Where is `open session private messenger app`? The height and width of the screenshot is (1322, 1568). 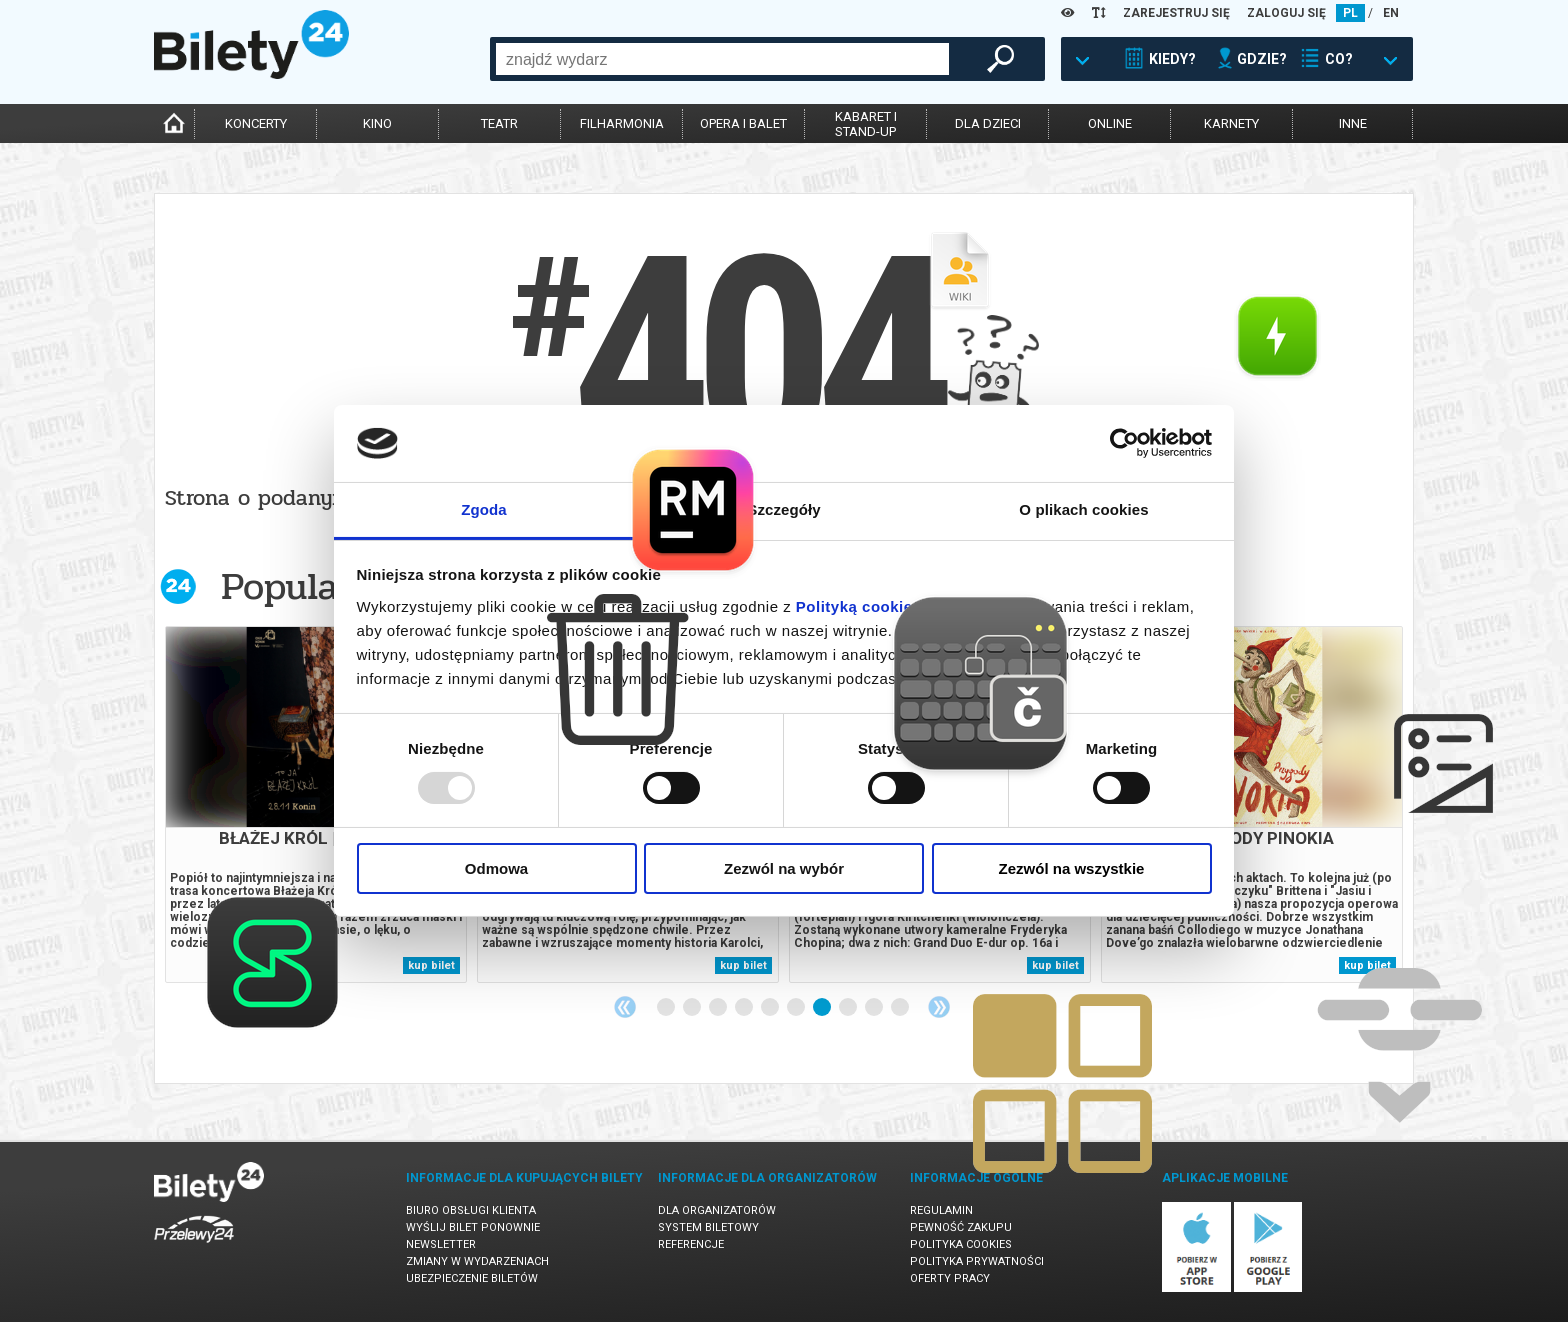
open session private messenger app is located at coordinates (272, 962).